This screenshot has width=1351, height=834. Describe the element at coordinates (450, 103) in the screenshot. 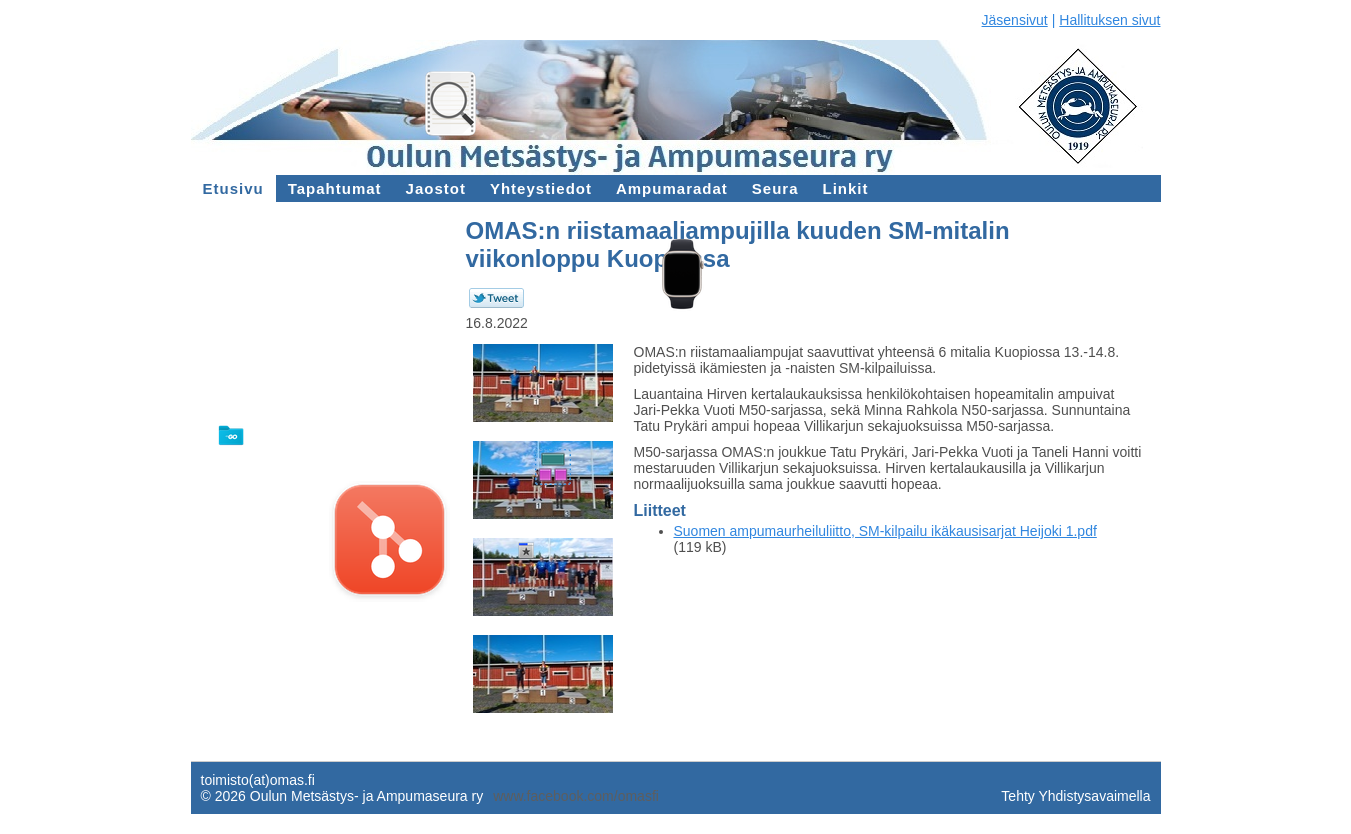

I see `open the log viewer application` at that location.